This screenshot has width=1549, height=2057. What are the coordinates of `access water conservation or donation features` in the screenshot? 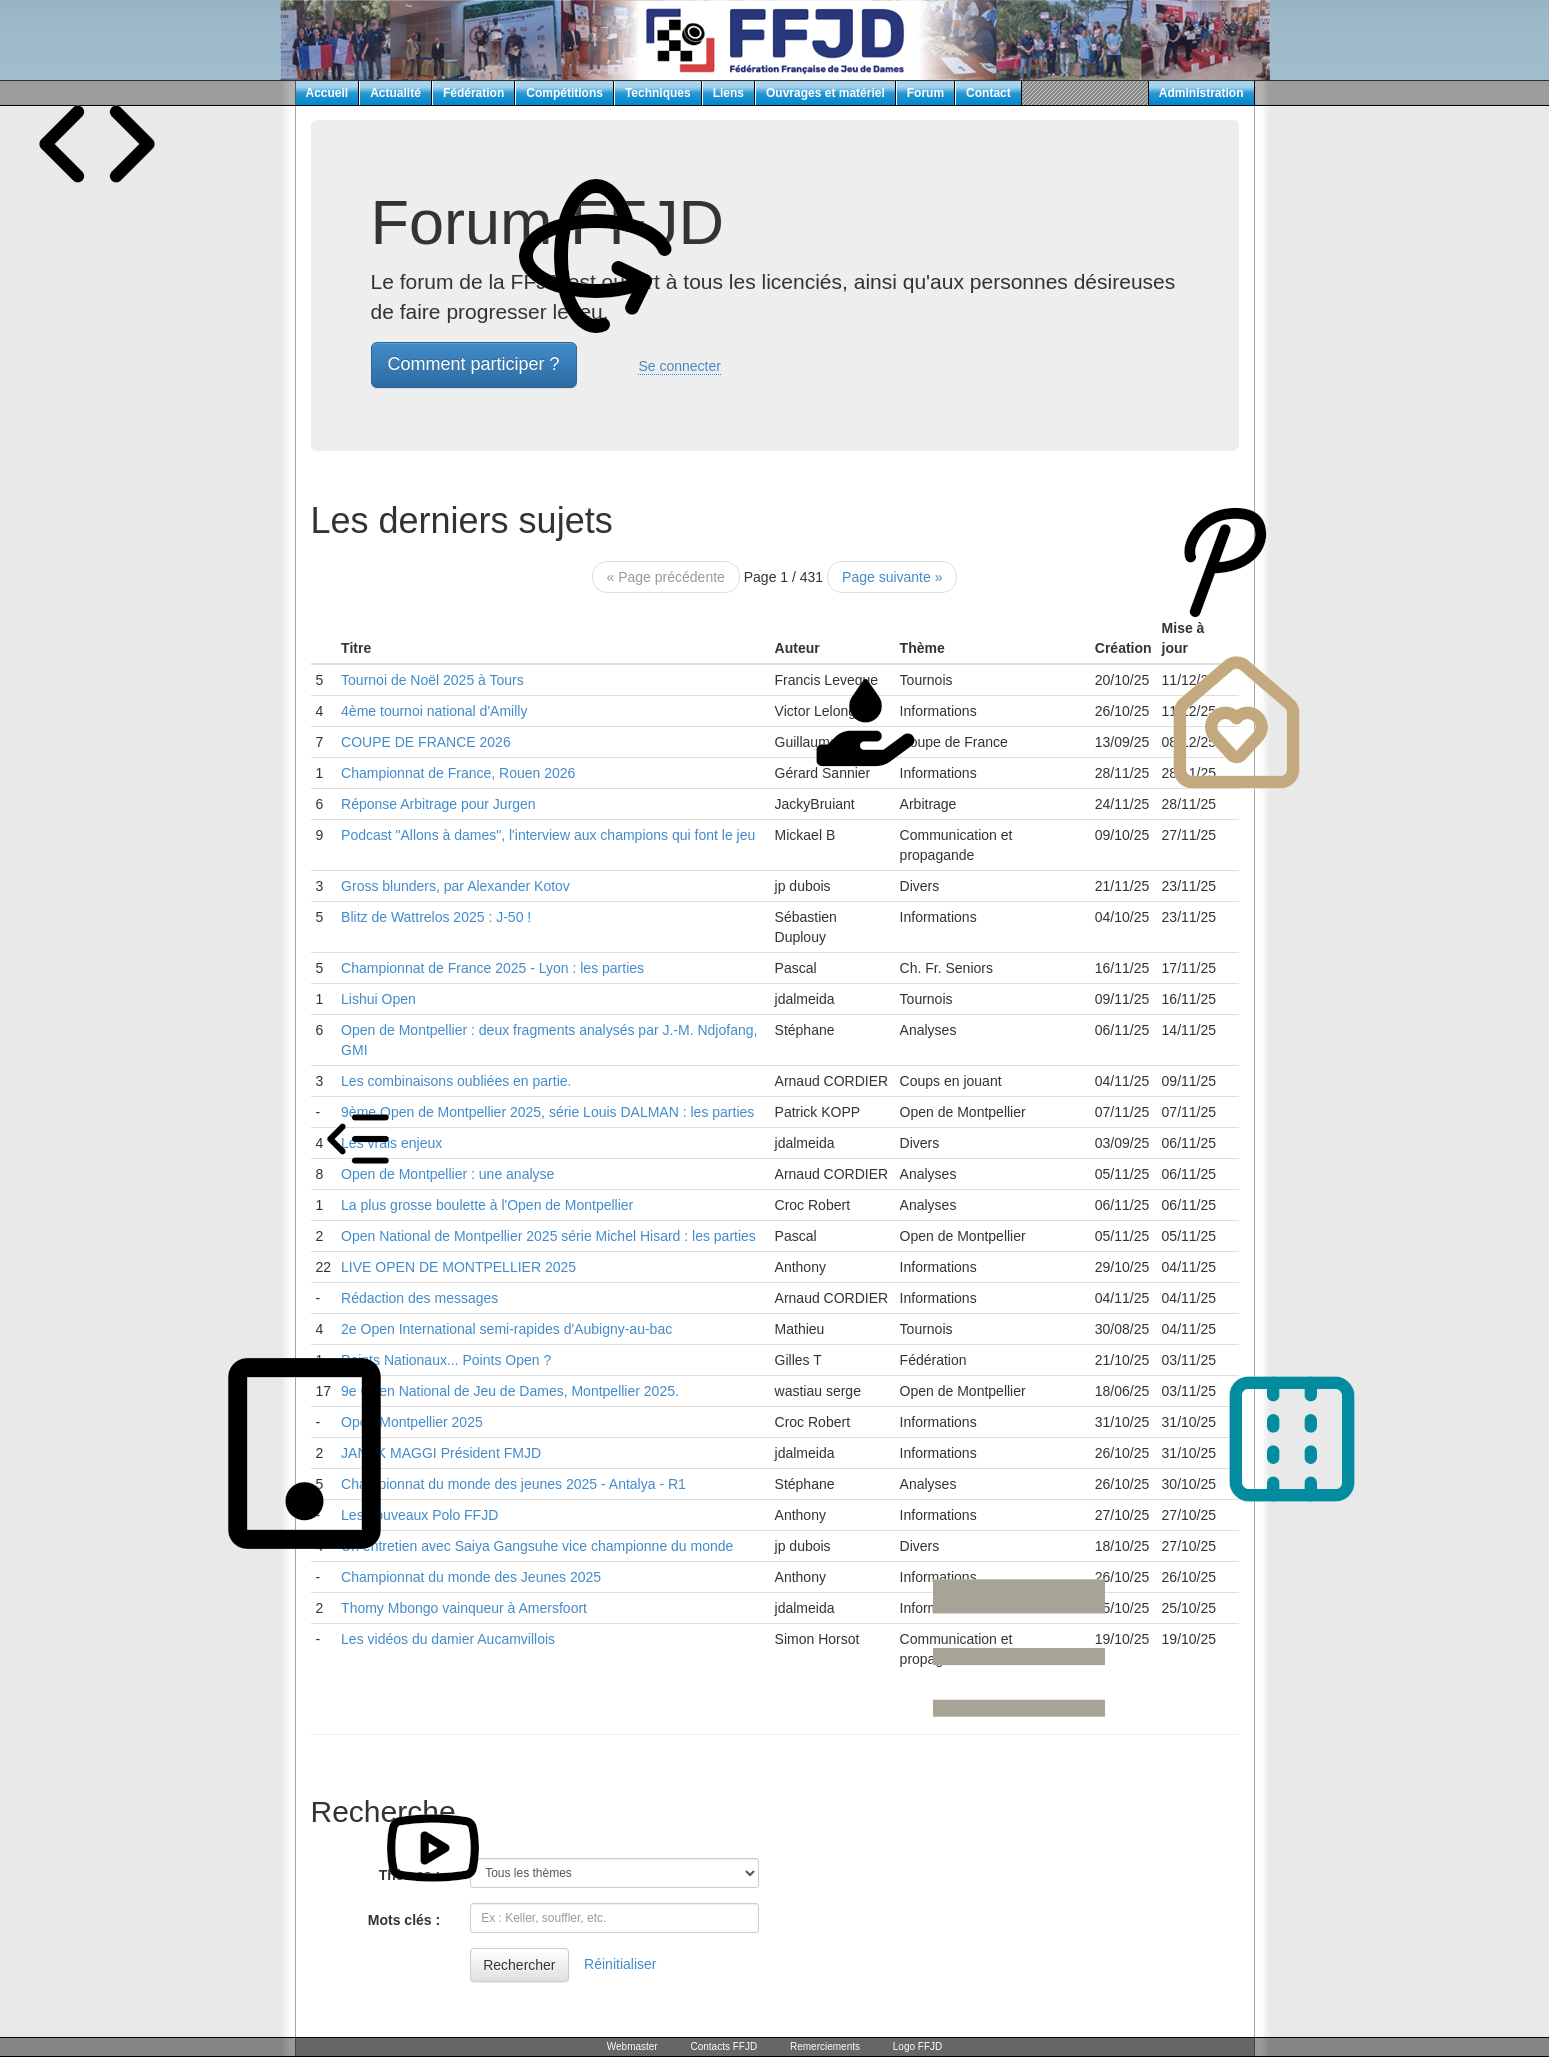 It's located at (865, 722).